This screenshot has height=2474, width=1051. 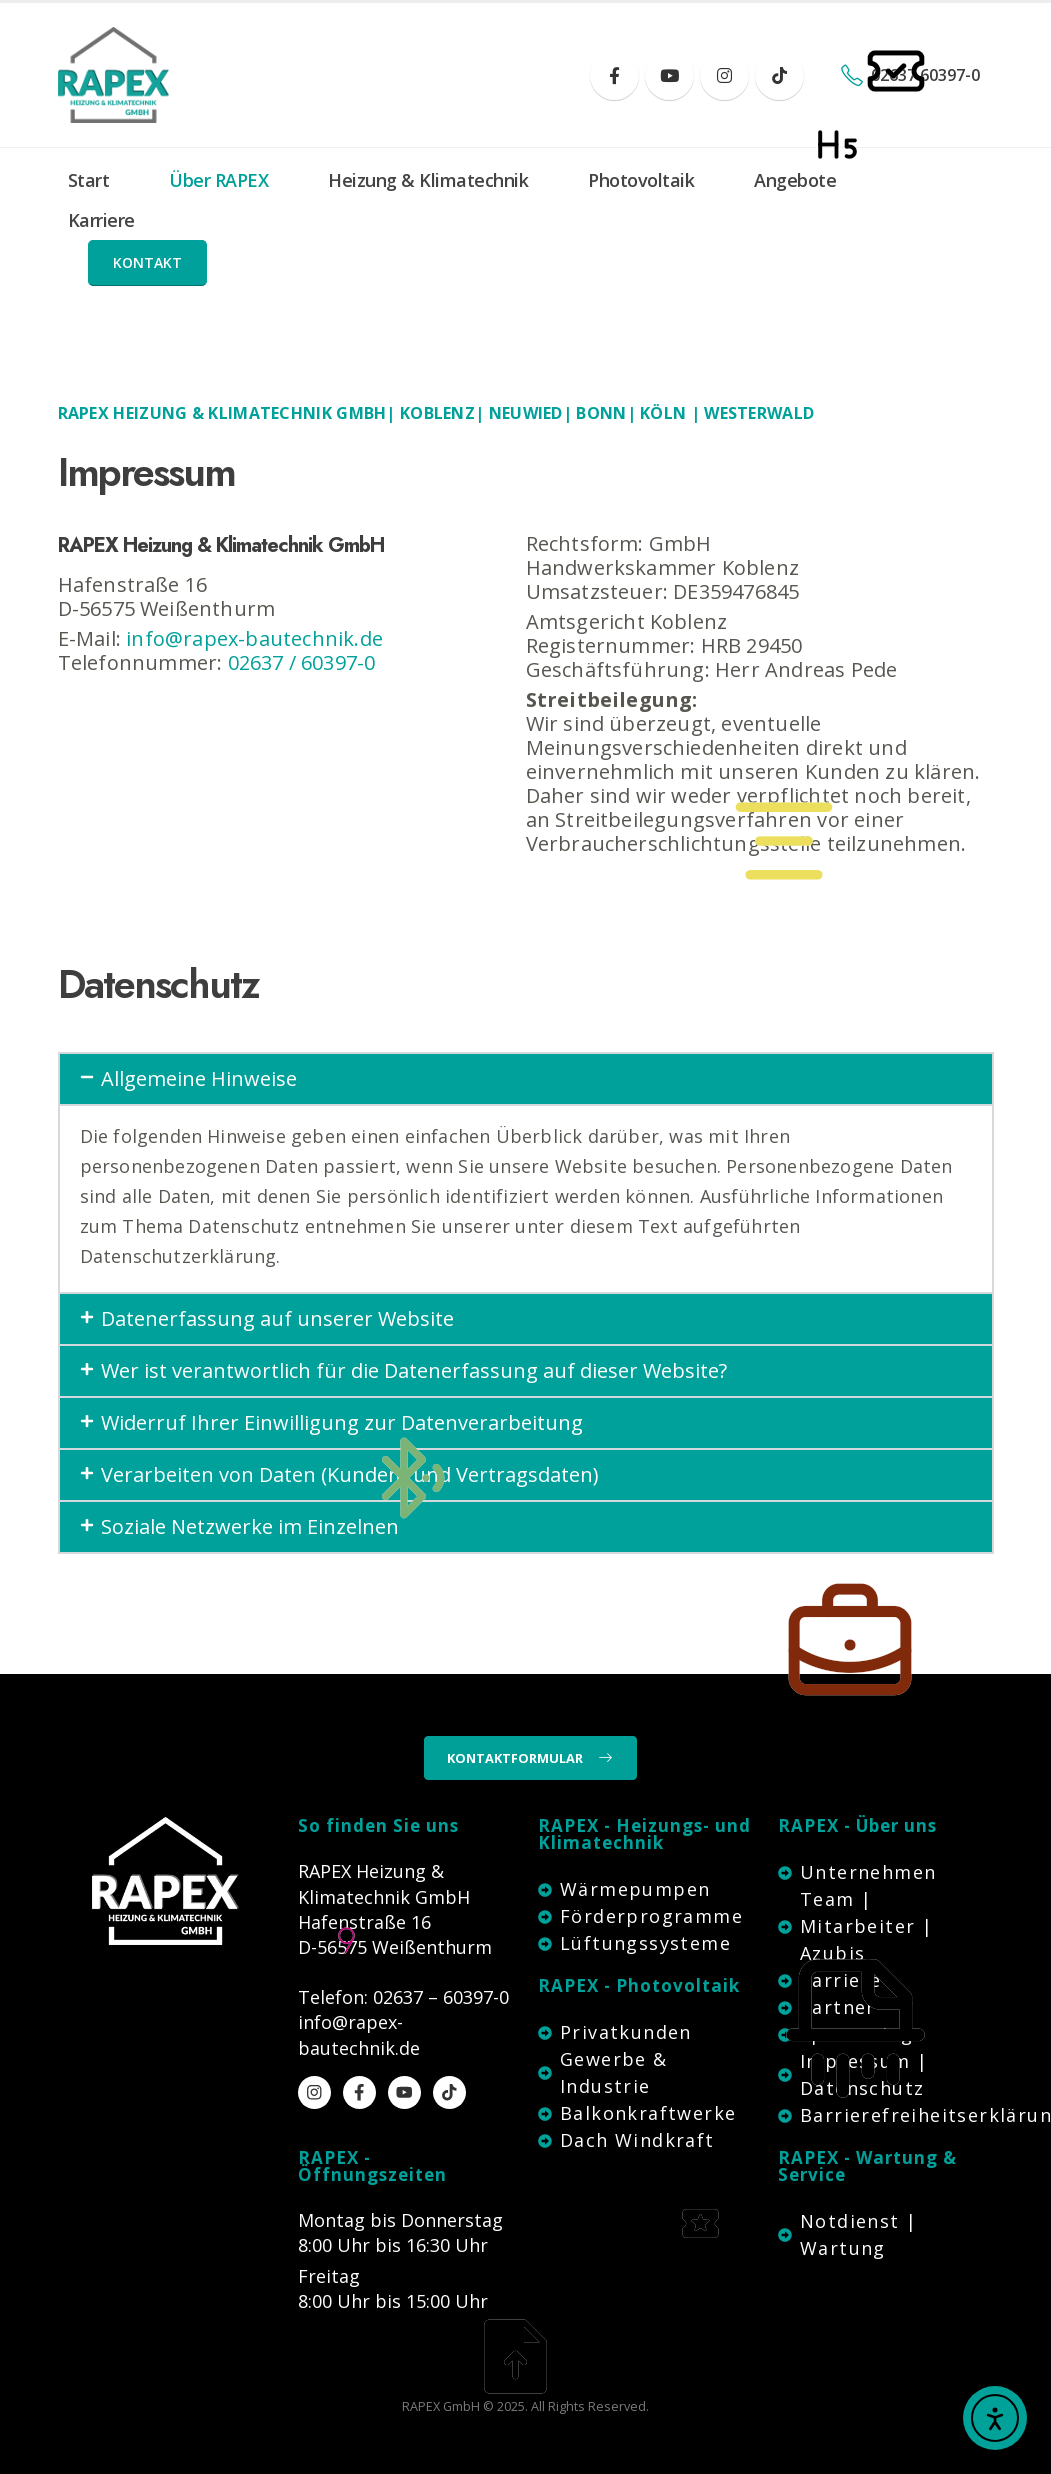 What do you see at coordinates (515, 2356) in the screenshot?
I see `upload a file` at bounding box center [515, 2356].